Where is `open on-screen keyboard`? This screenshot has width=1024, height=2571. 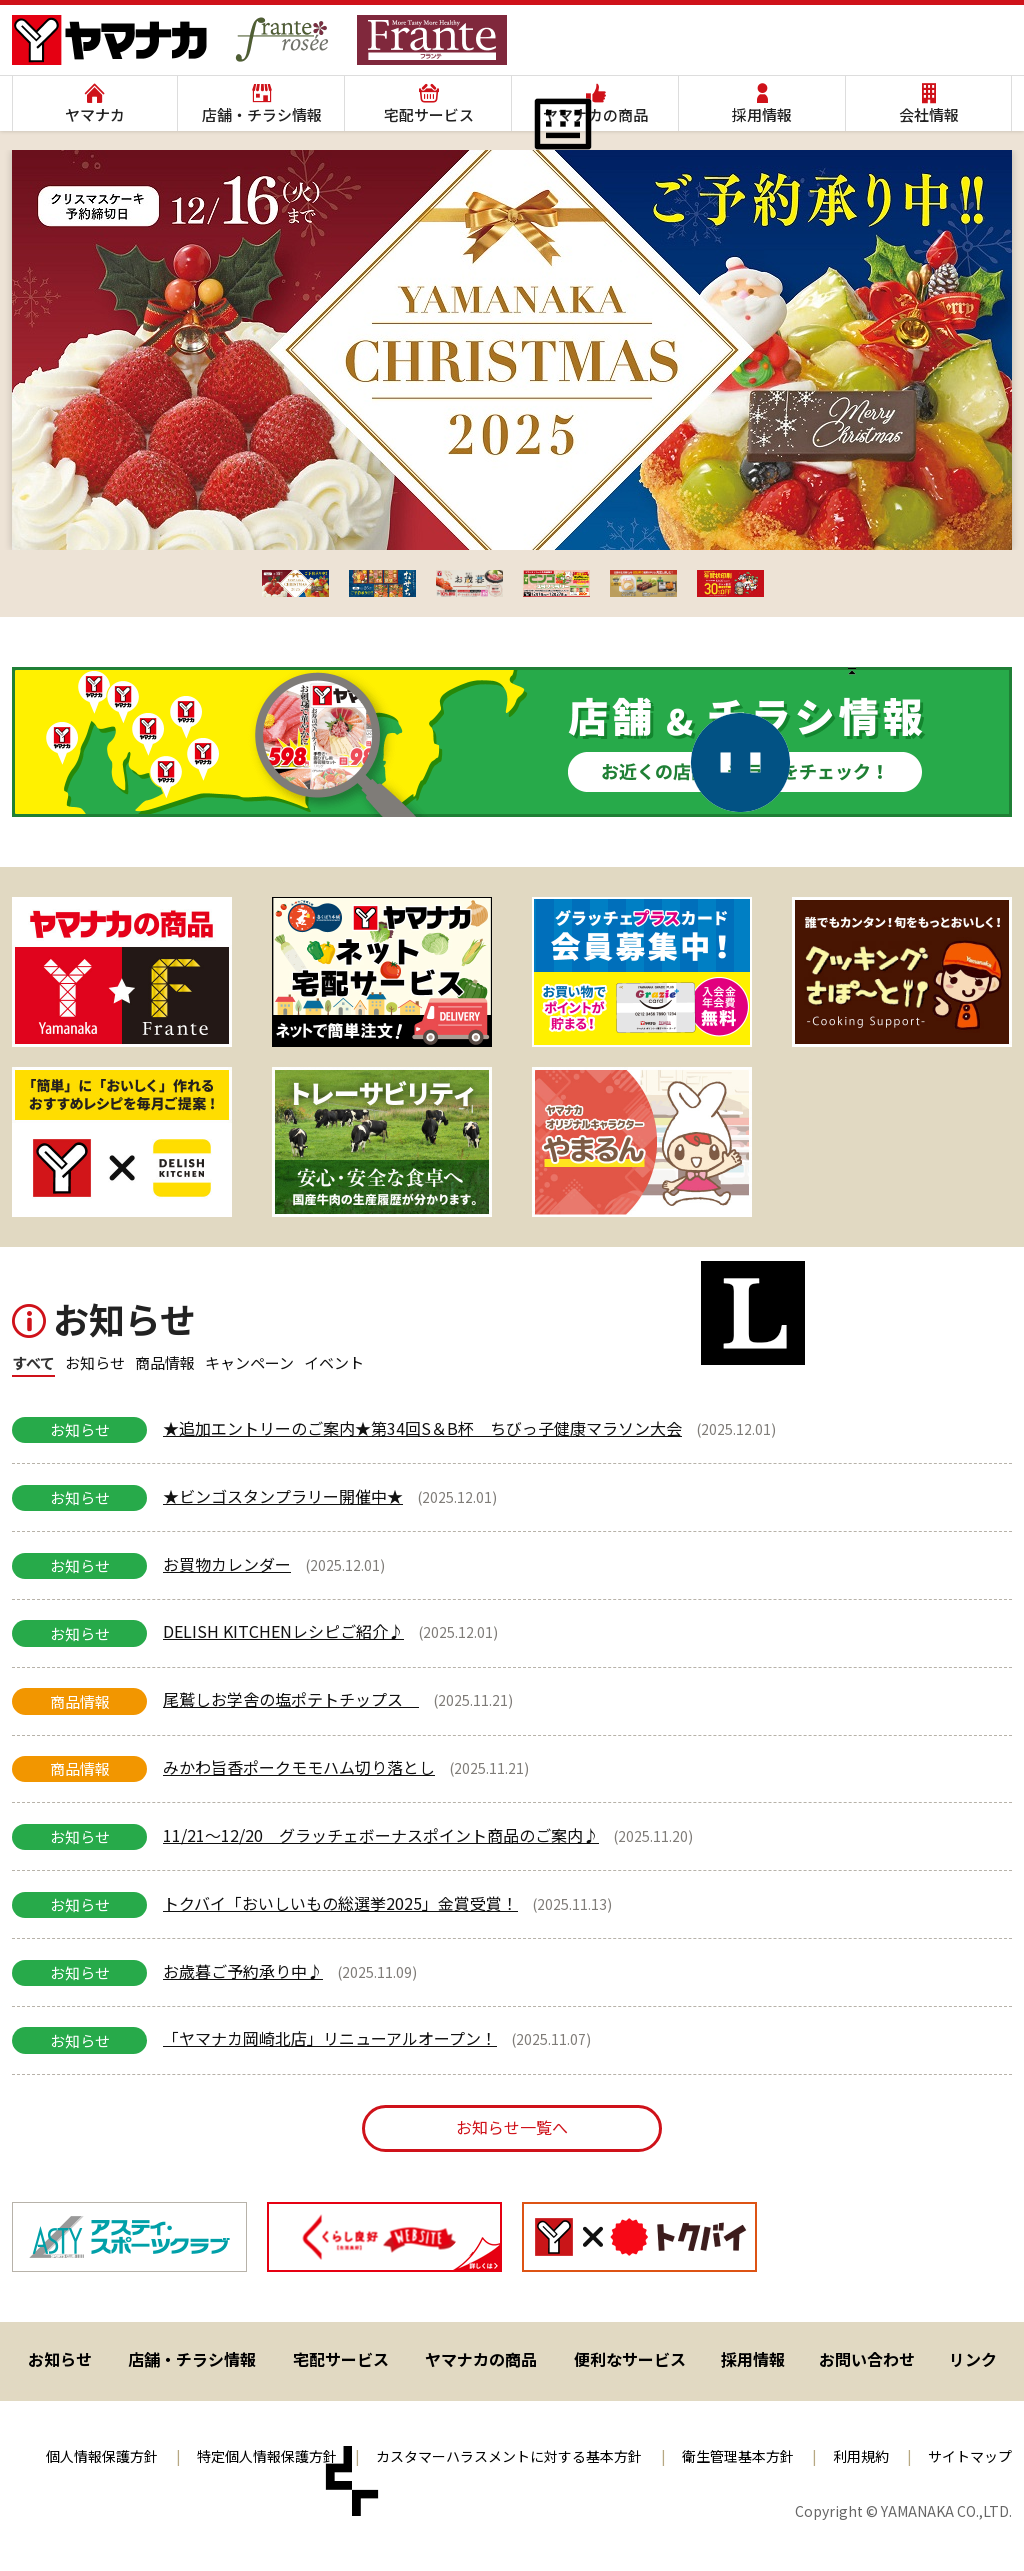
open on-screen keyboard is located at coordinates (563, 124).